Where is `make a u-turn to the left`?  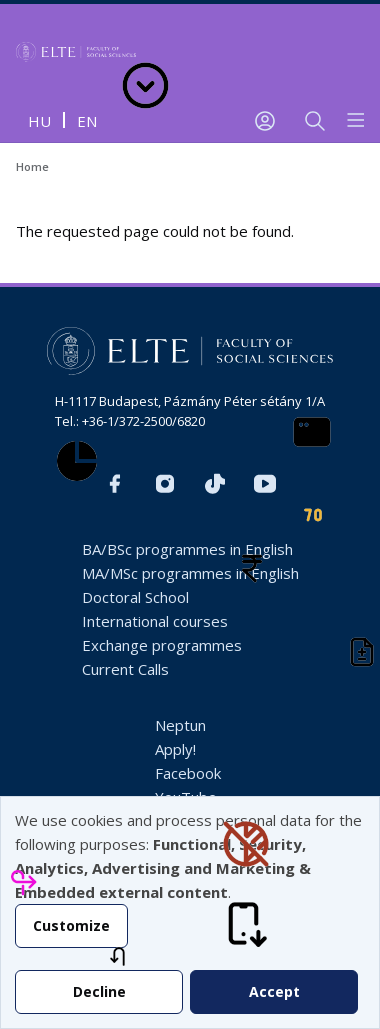
make a u-turn to the left is located at coordinates (118, 956).